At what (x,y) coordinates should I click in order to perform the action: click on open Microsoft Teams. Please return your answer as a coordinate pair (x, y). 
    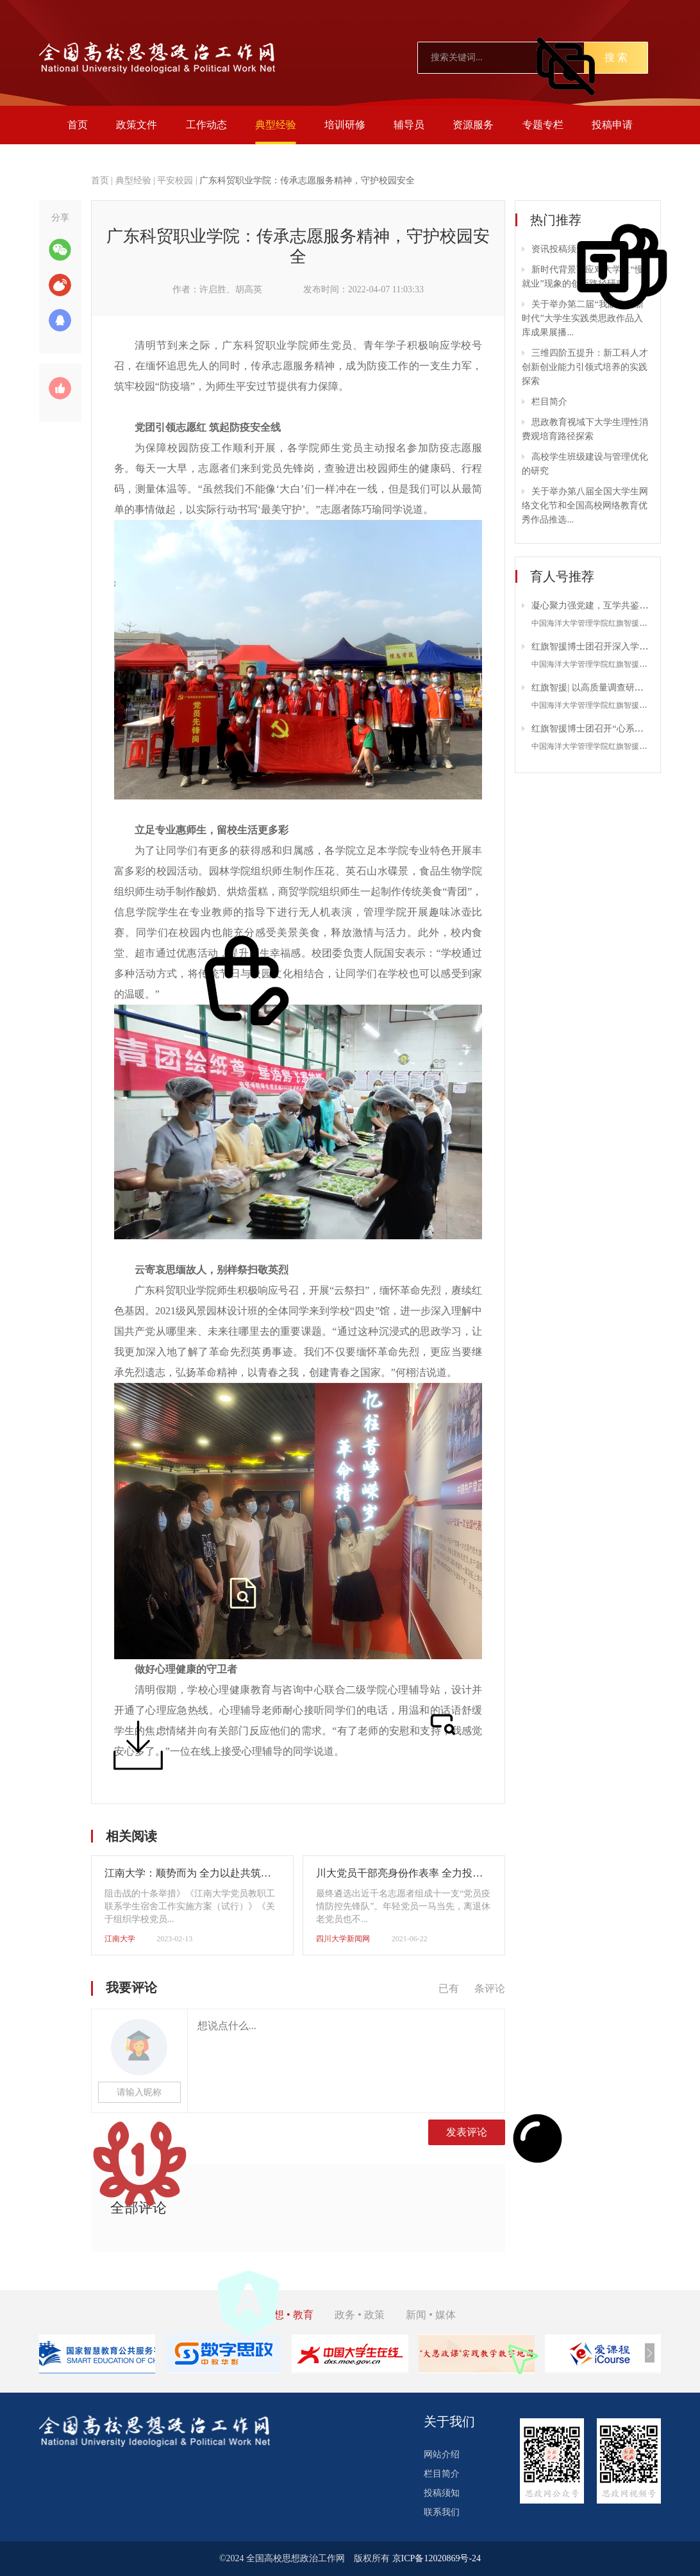
    Looking at the image, I should click on (620, 267).